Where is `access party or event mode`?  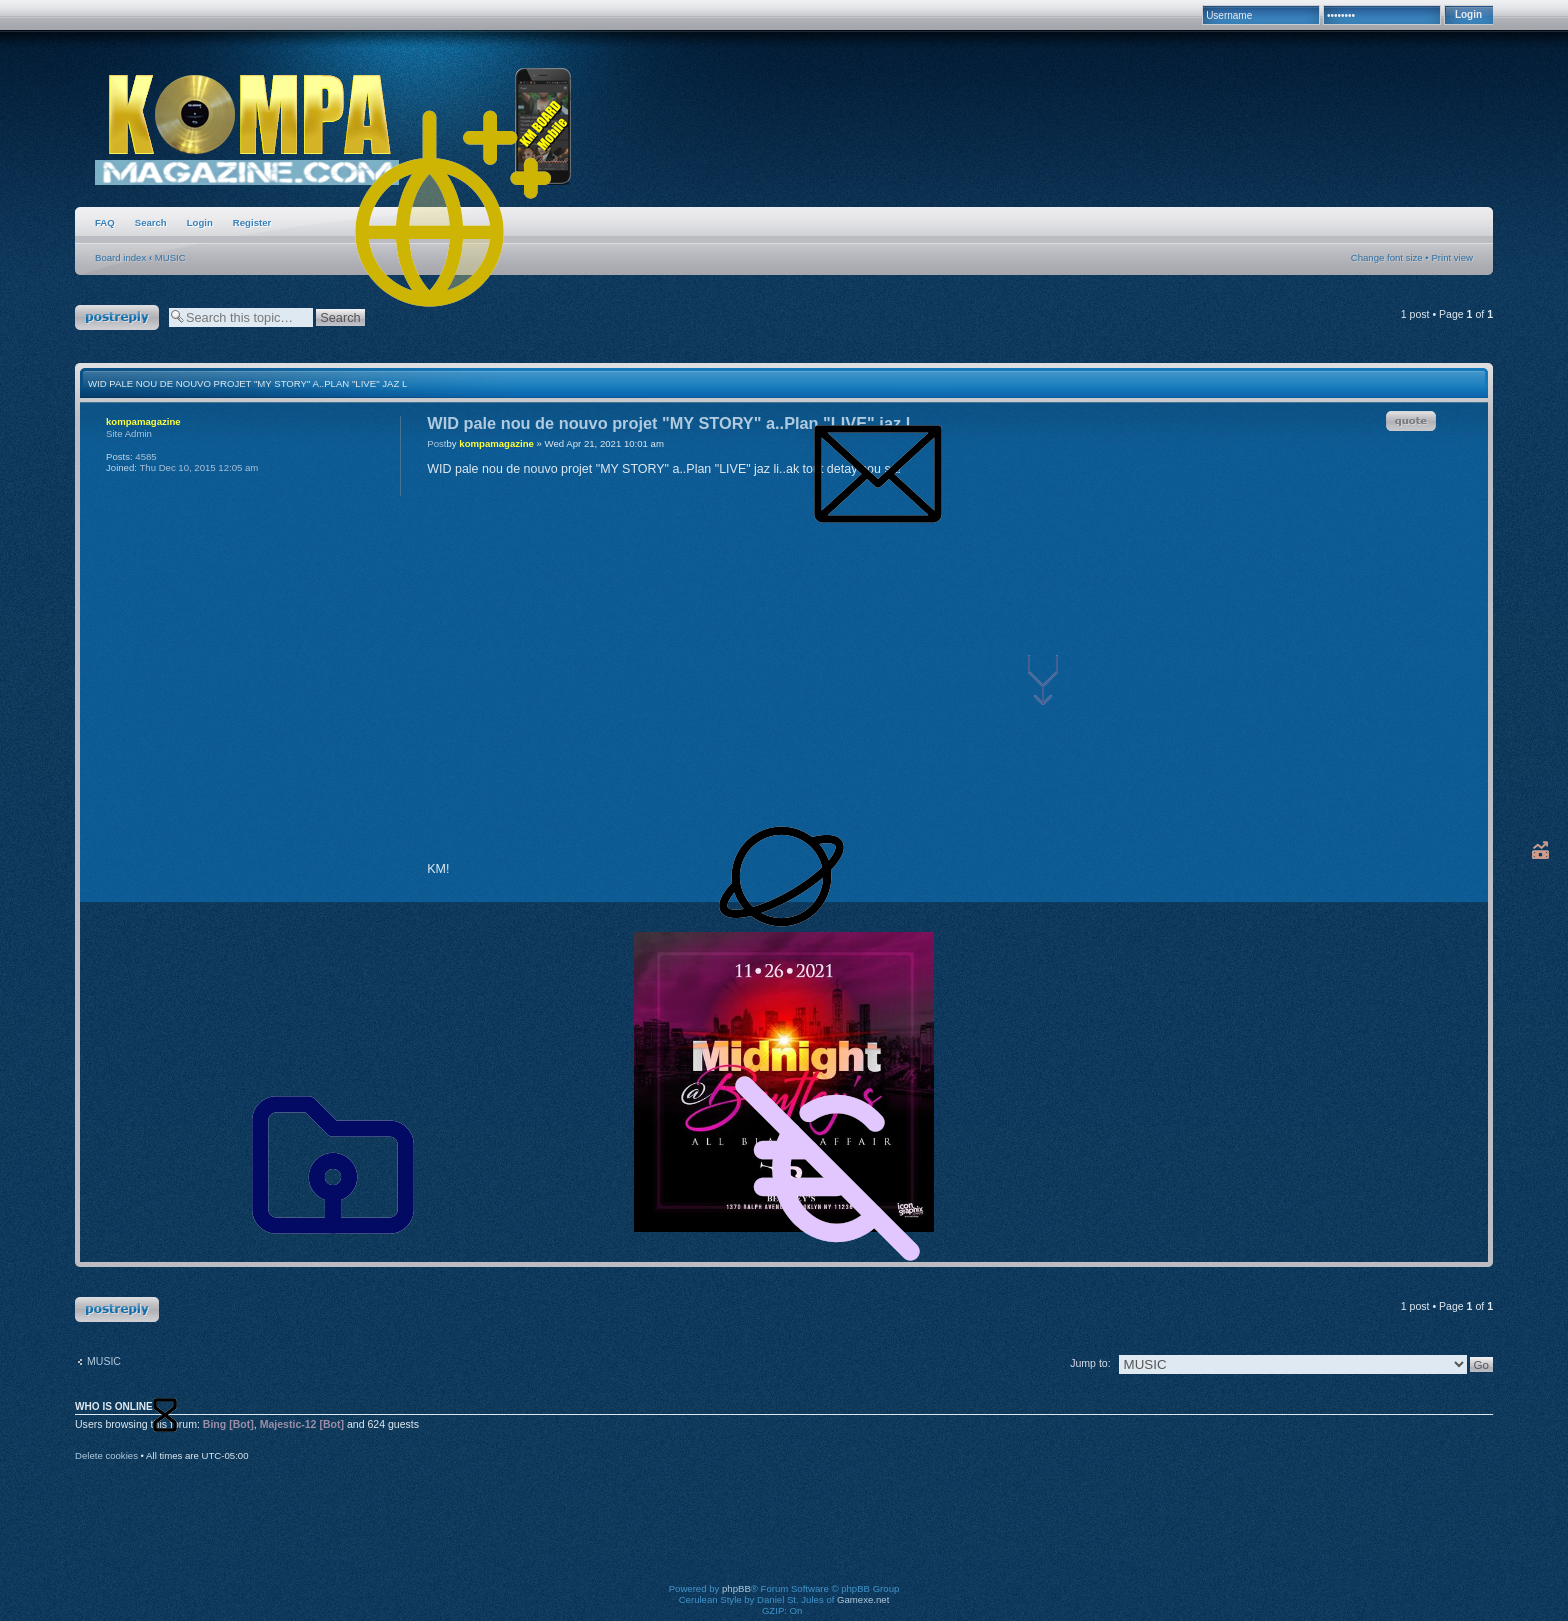
access party or event mode is located at coordinates (443, 212).